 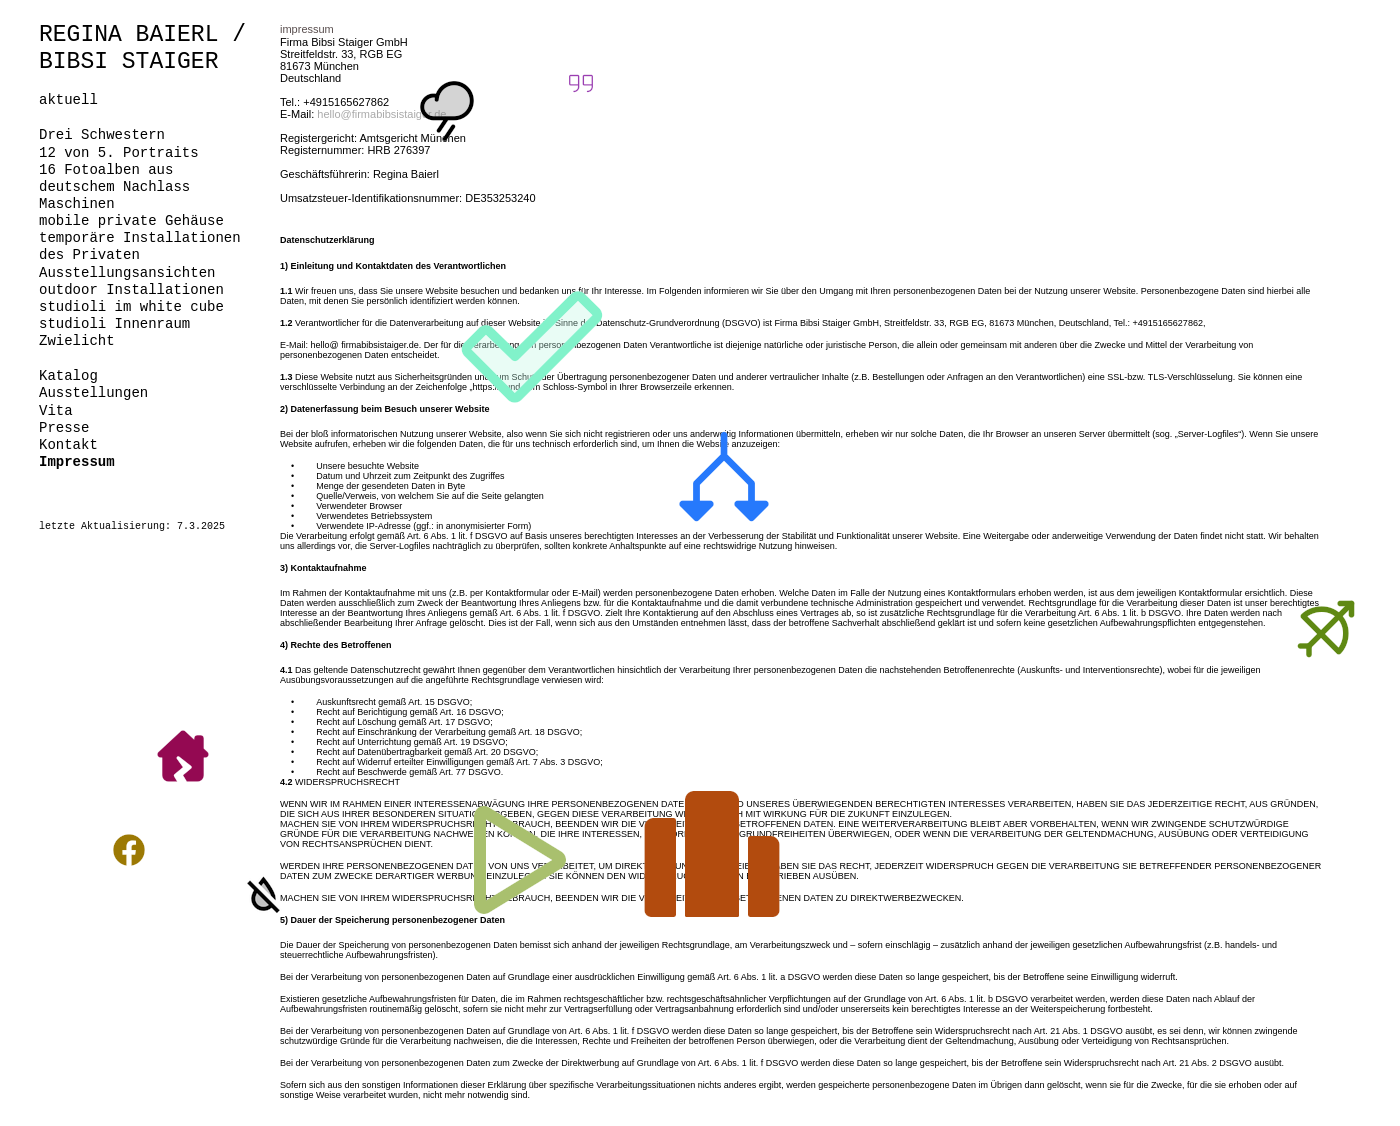 I want to click on open Facebook app, so click(x=129, y=850).